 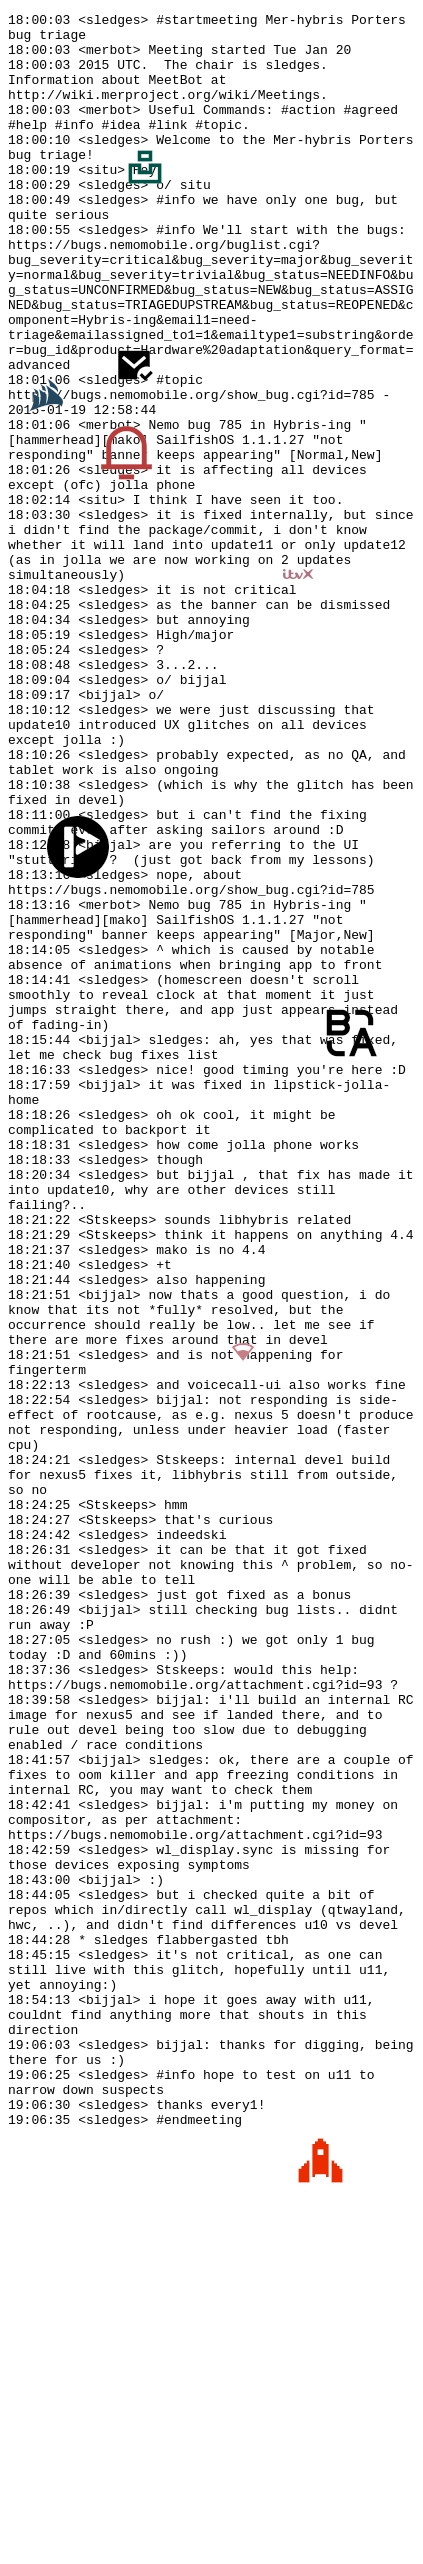 I want to click on open picarto.tv streaming platform, so click(x=78, y=847).